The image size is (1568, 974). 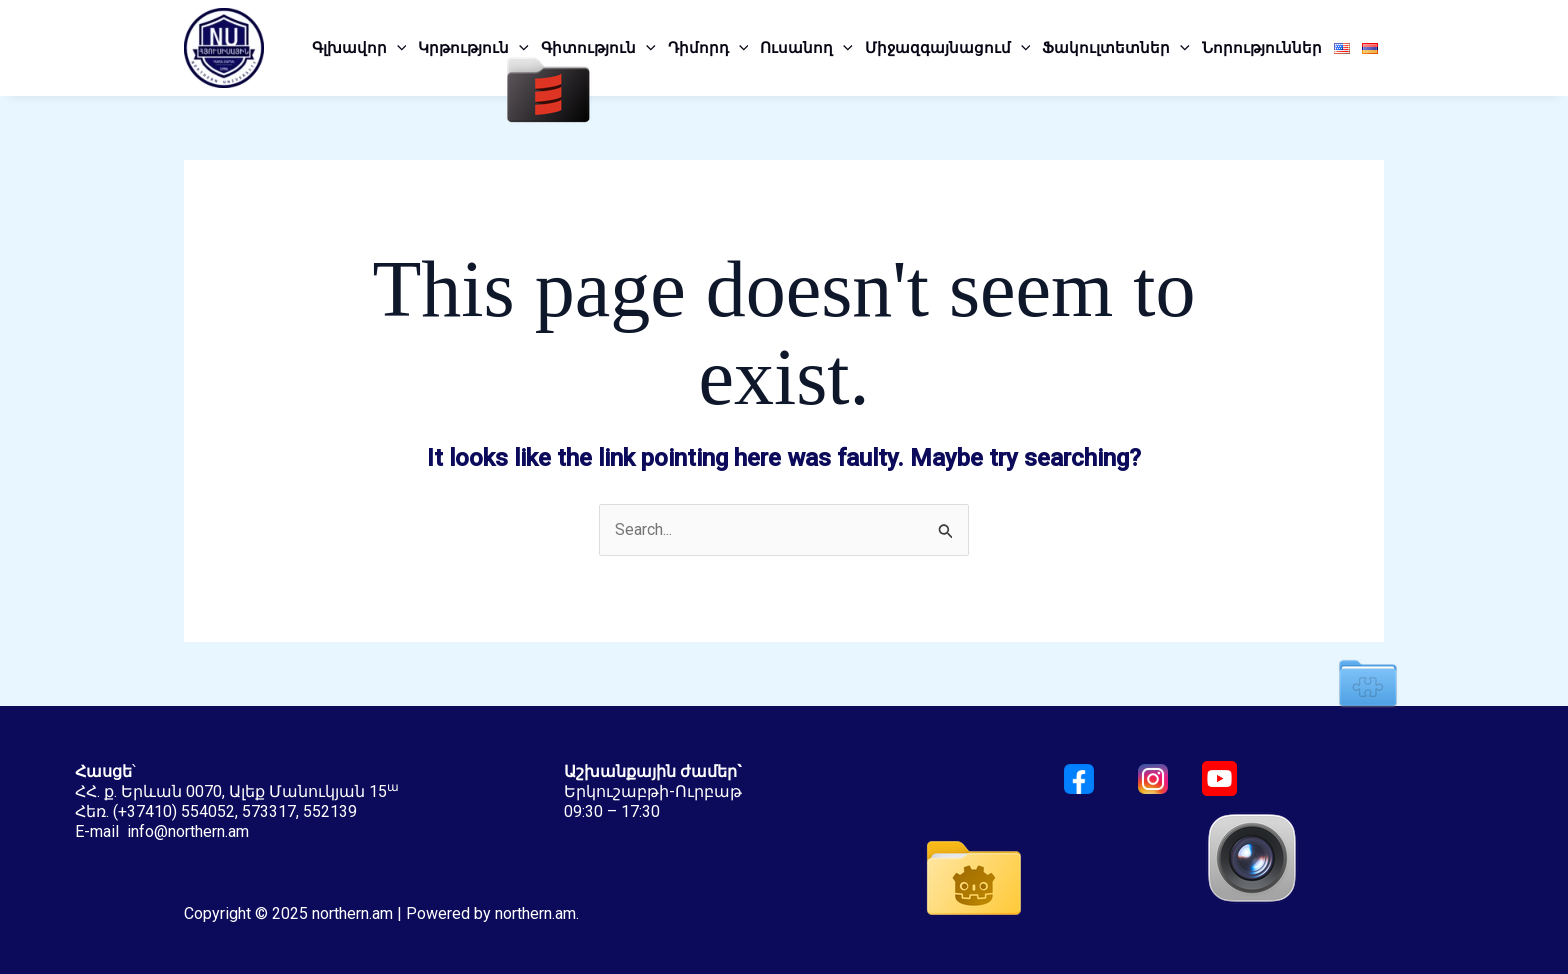 I want to click on folder containing rapidweaver source files or plugins, so click(x=1368, y=683).